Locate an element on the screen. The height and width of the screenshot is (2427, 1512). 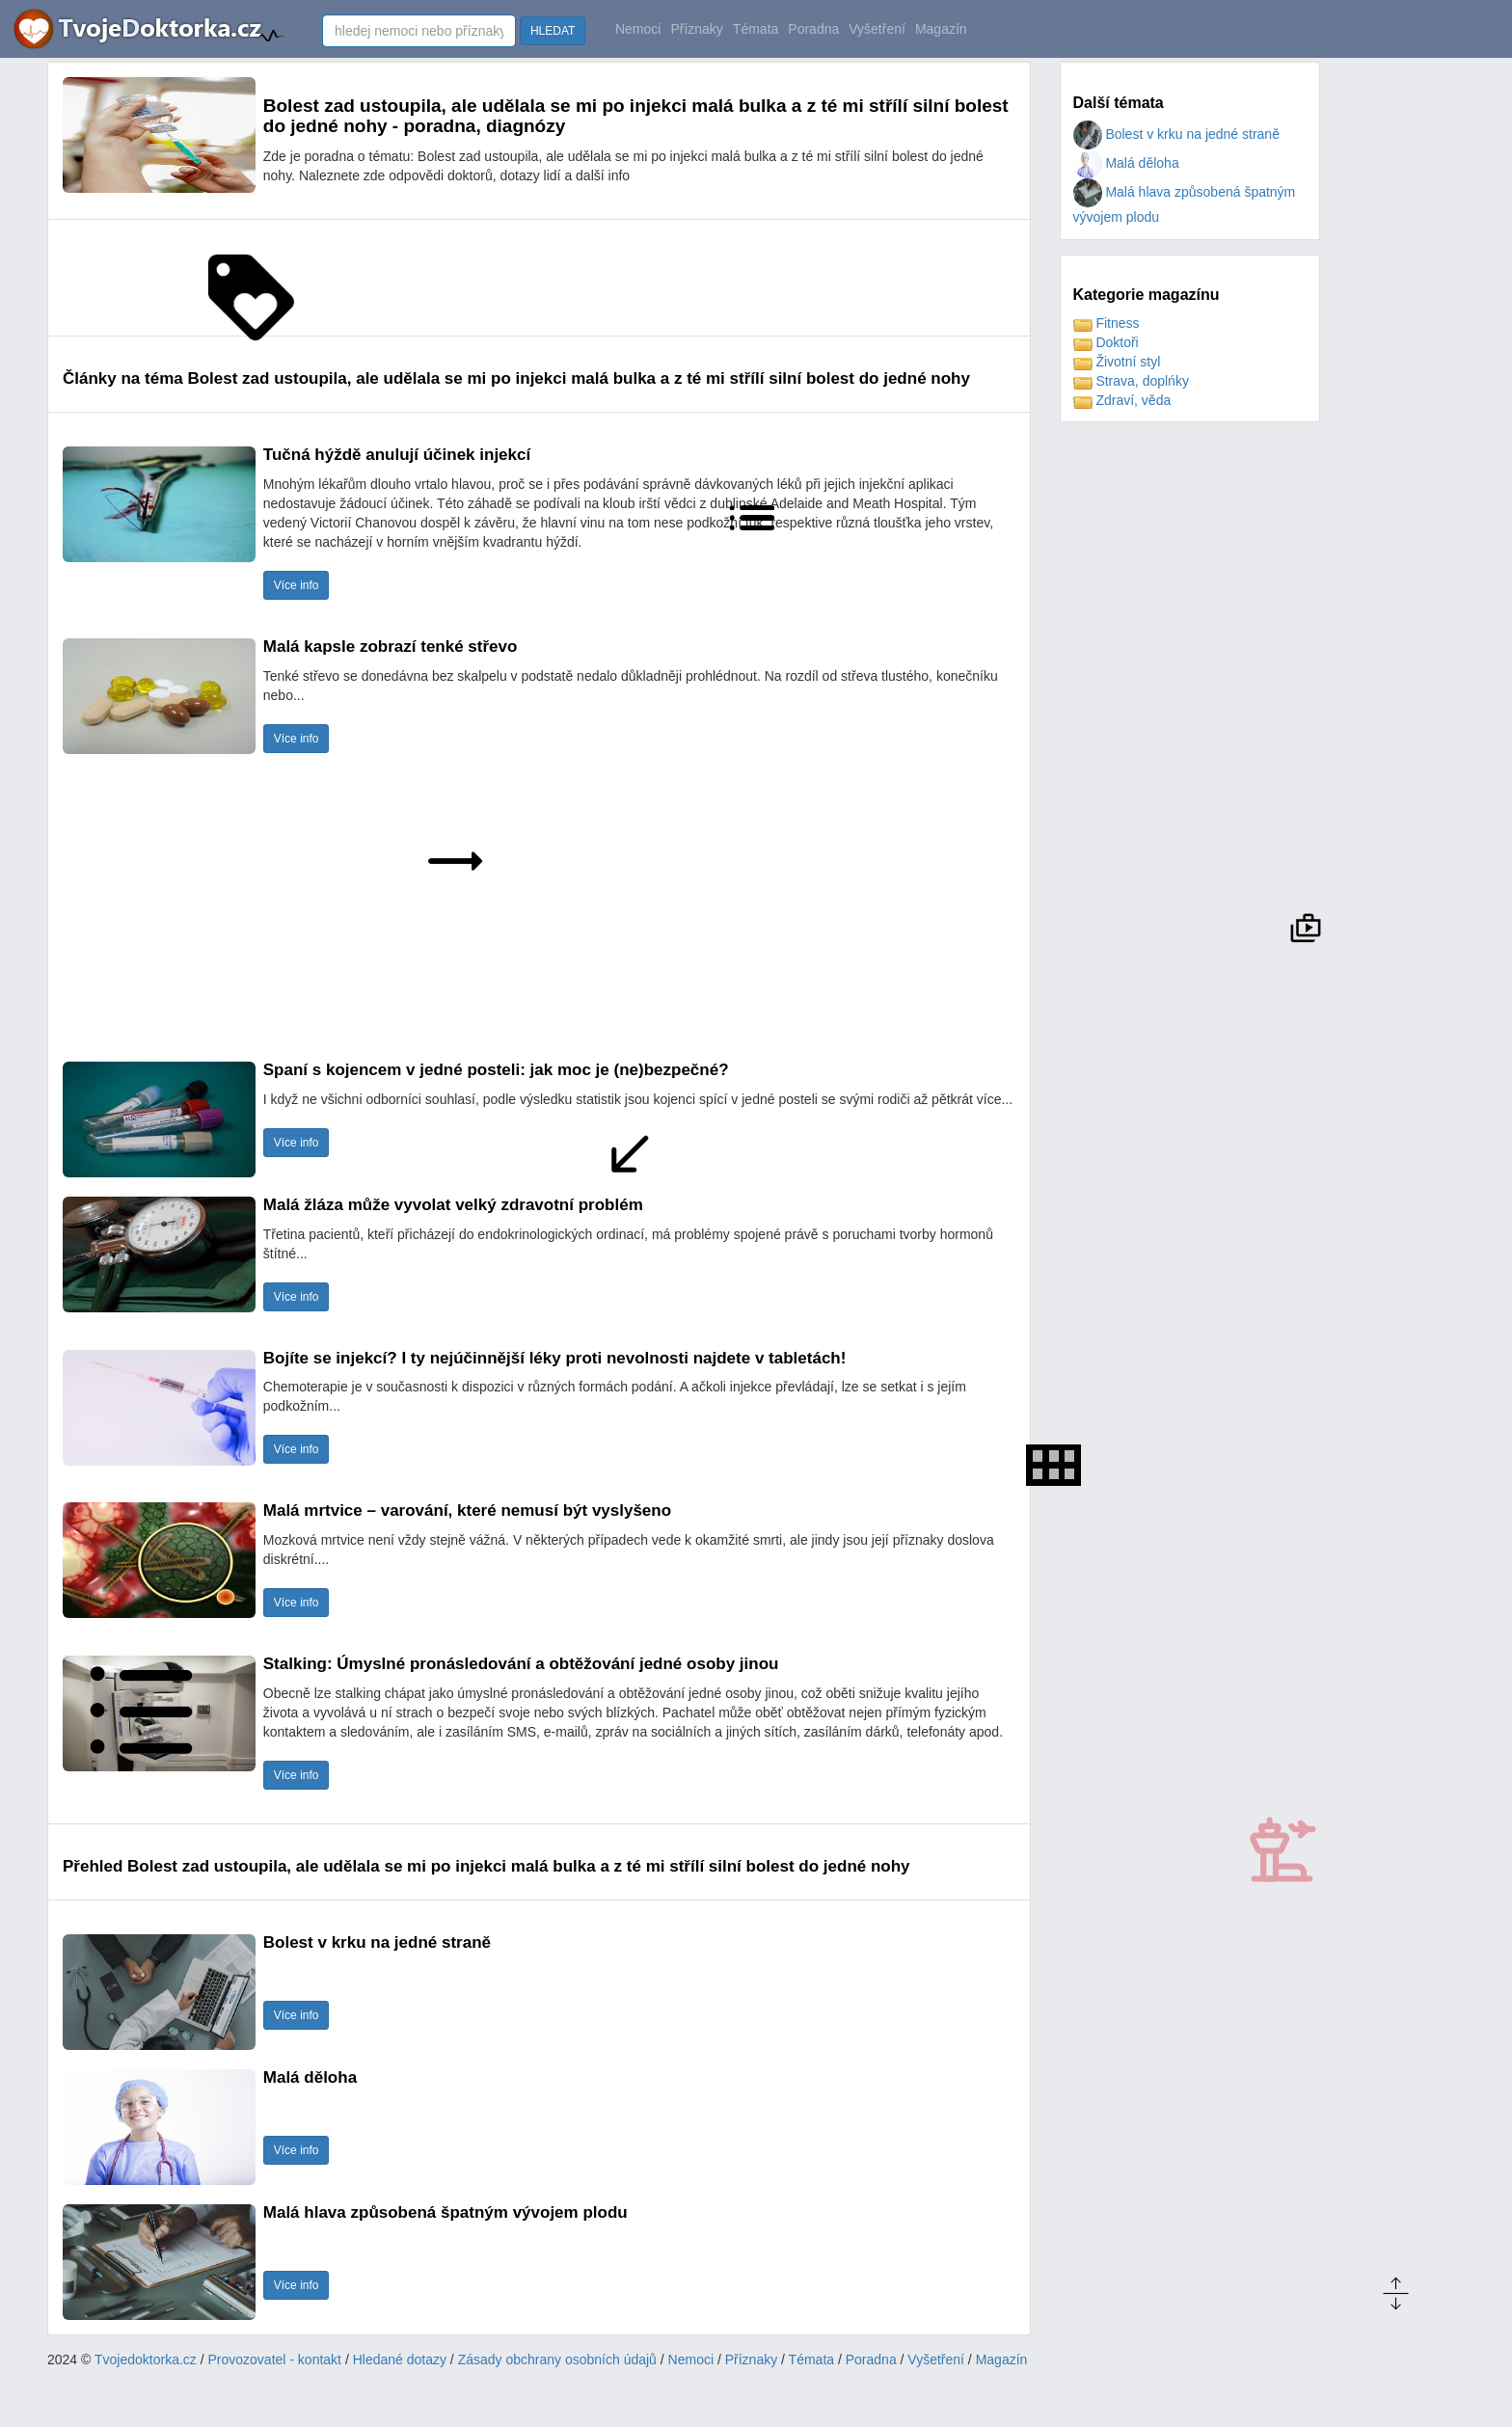
navigate to airport information is located at coordinates (1282, 1850).